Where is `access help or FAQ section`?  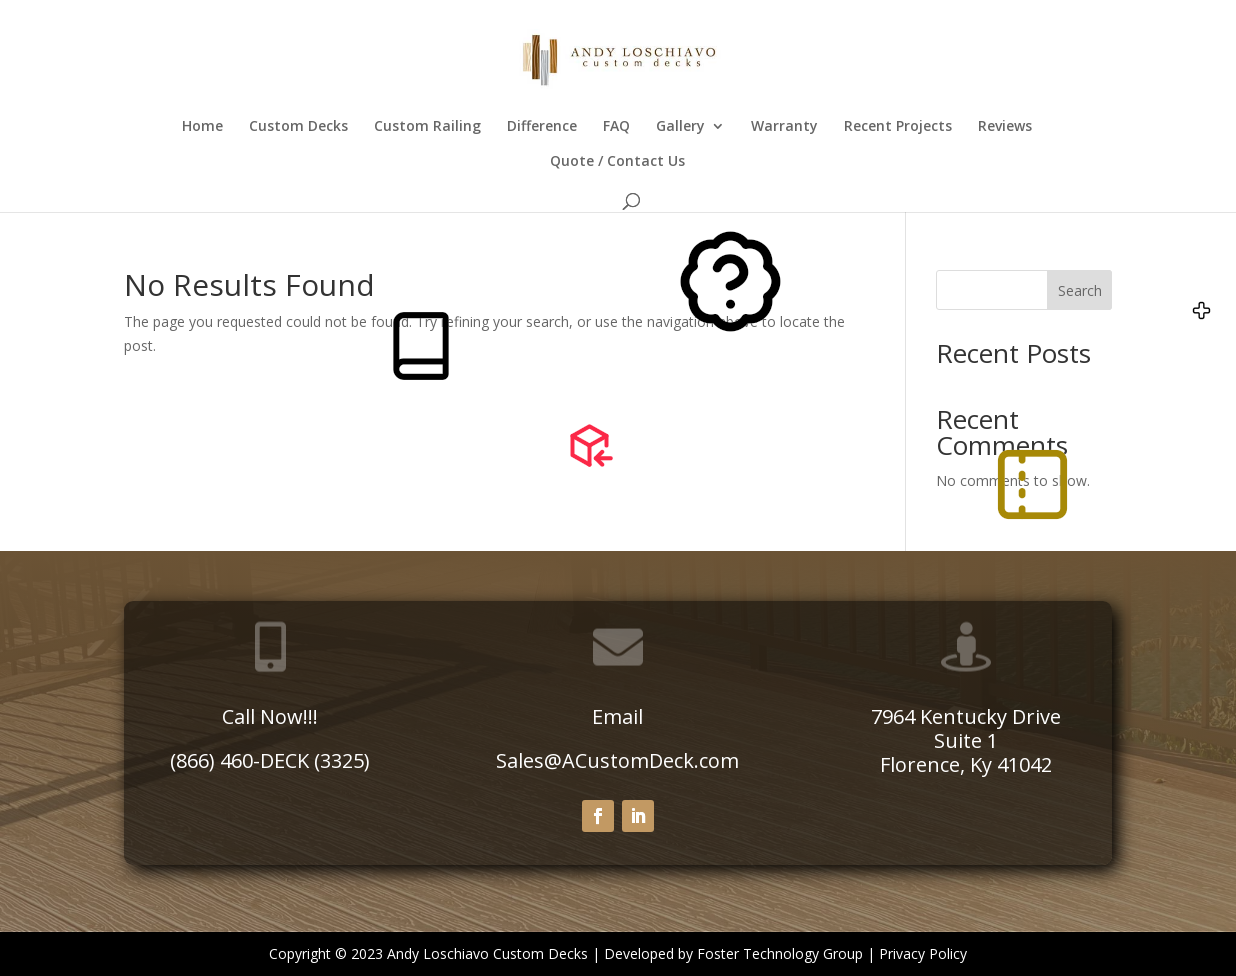
access help or FAQ section is located at coordinates (730, 281).